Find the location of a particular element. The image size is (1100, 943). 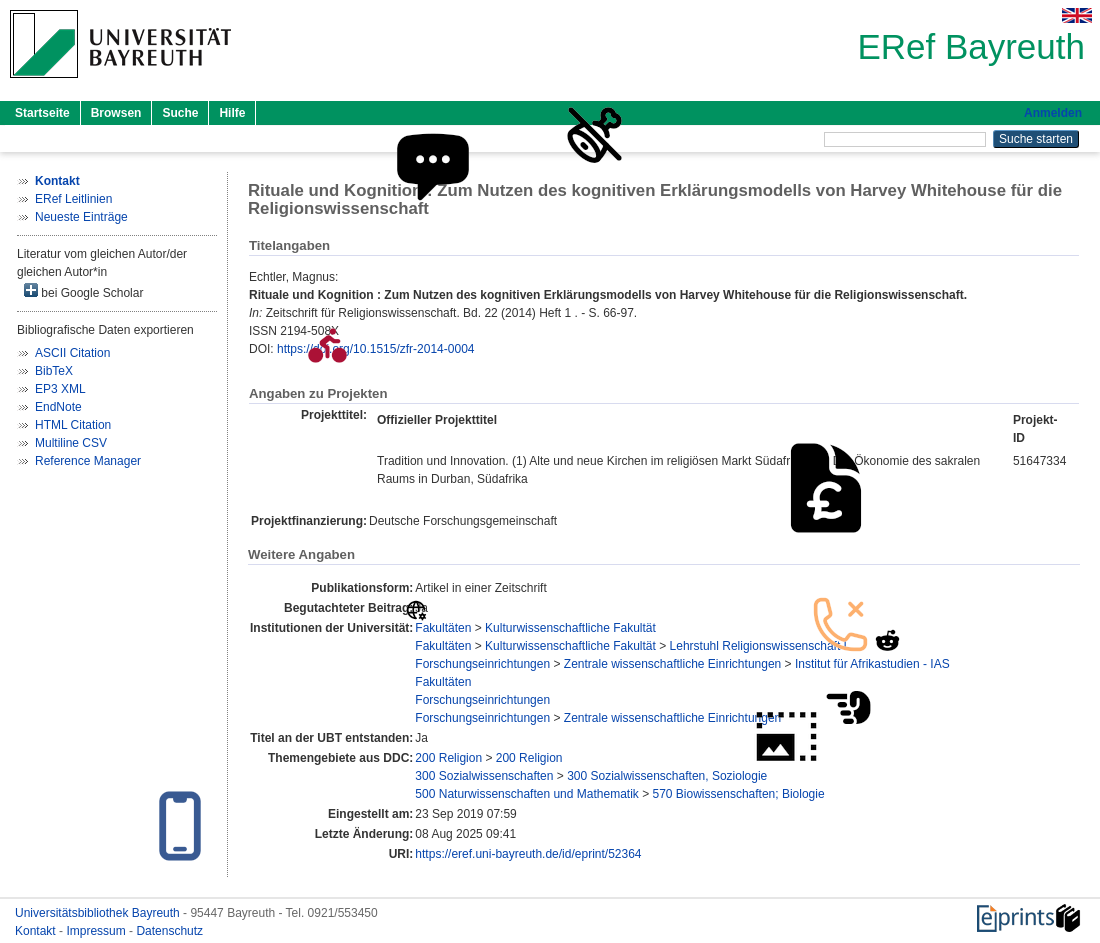

view financial document in pounds is located at coordinates (826, 488).